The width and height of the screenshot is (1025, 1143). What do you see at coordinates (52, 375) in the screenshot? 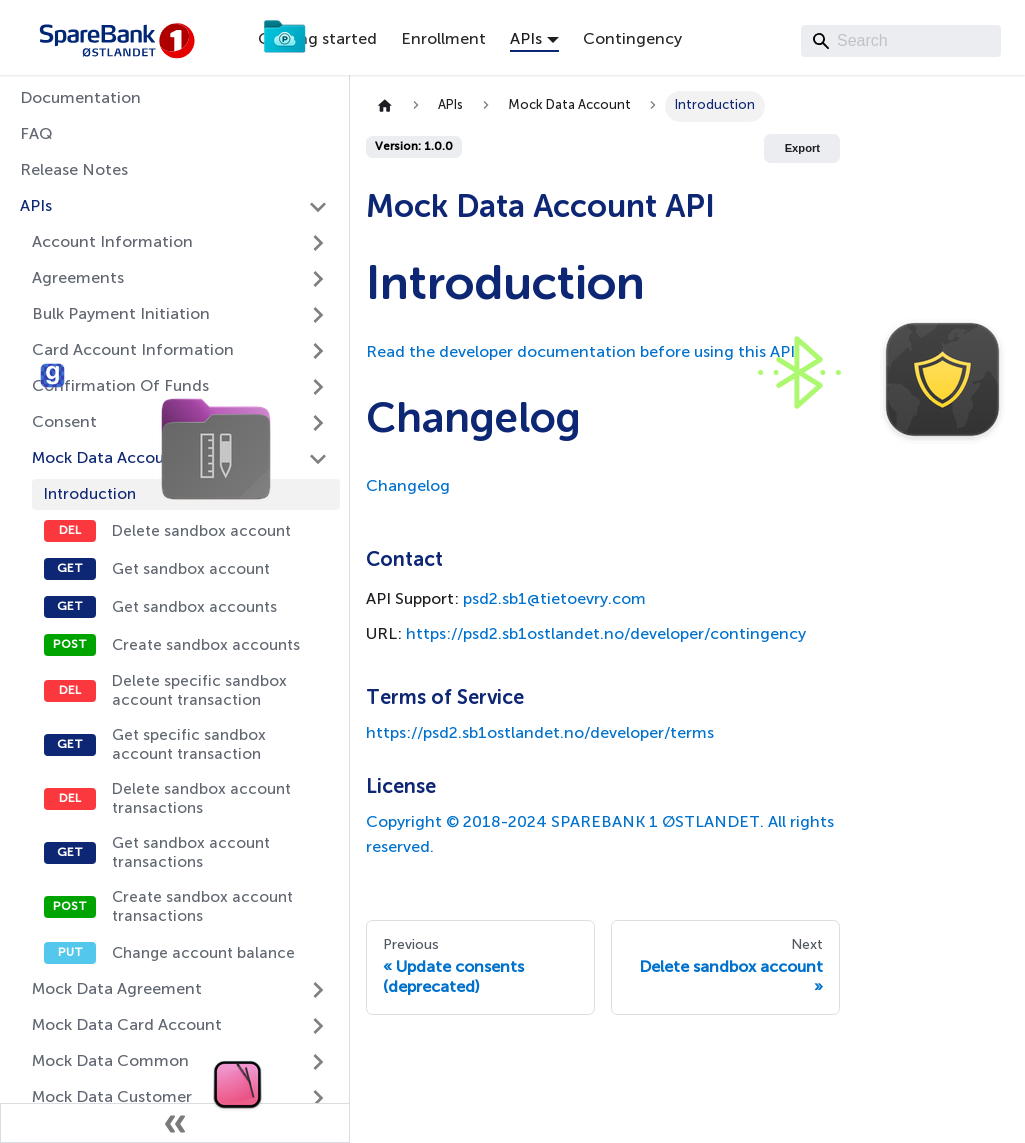
I see `launch garry's mod game` at bounding box center [52, 375].